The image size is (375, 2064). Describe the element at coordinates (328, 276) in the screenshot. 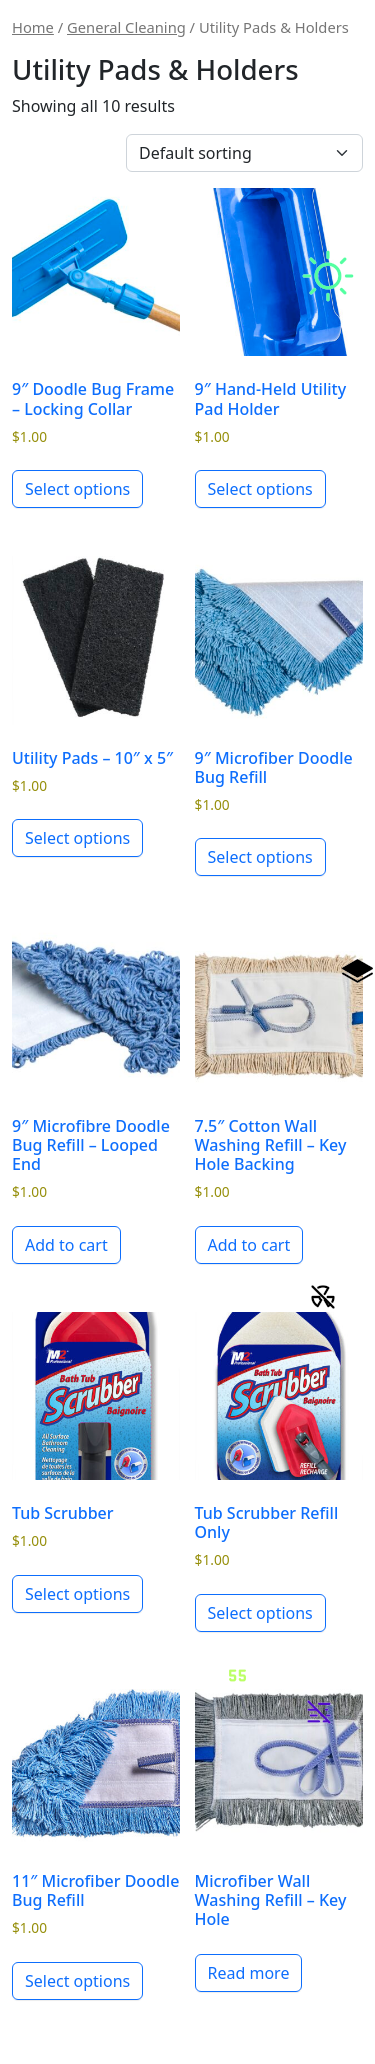

I see `switch to light mode` at that location.